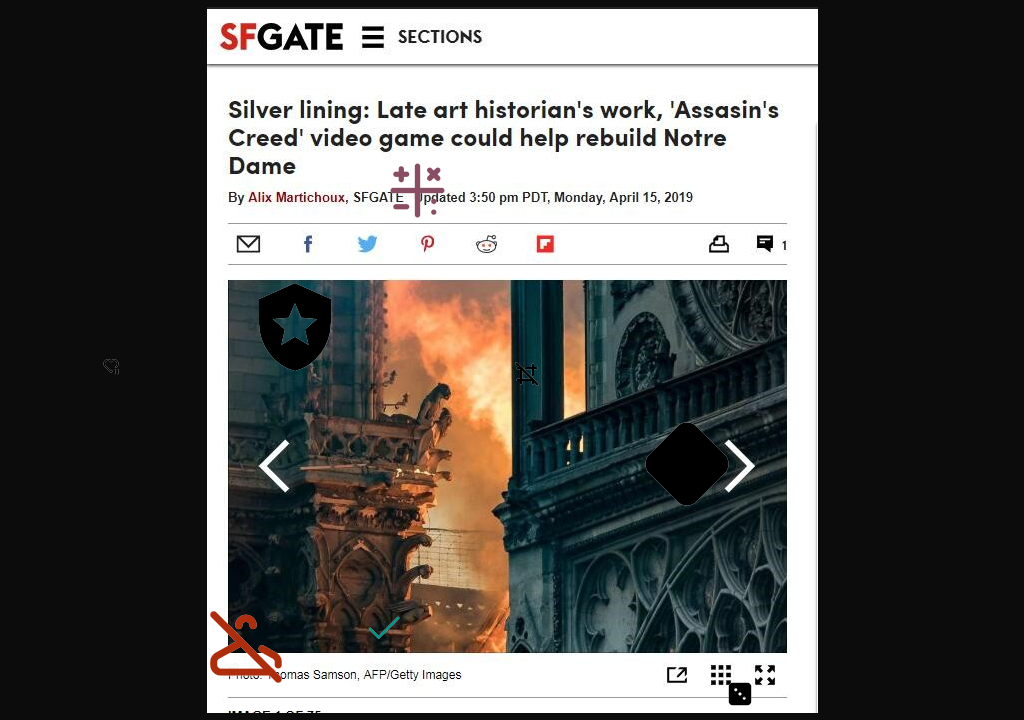 The image size is (1024, 720). Describe the element at coordinates (740, 694) in the screenshot. I see `indicates a dice roll result of three` at that location.